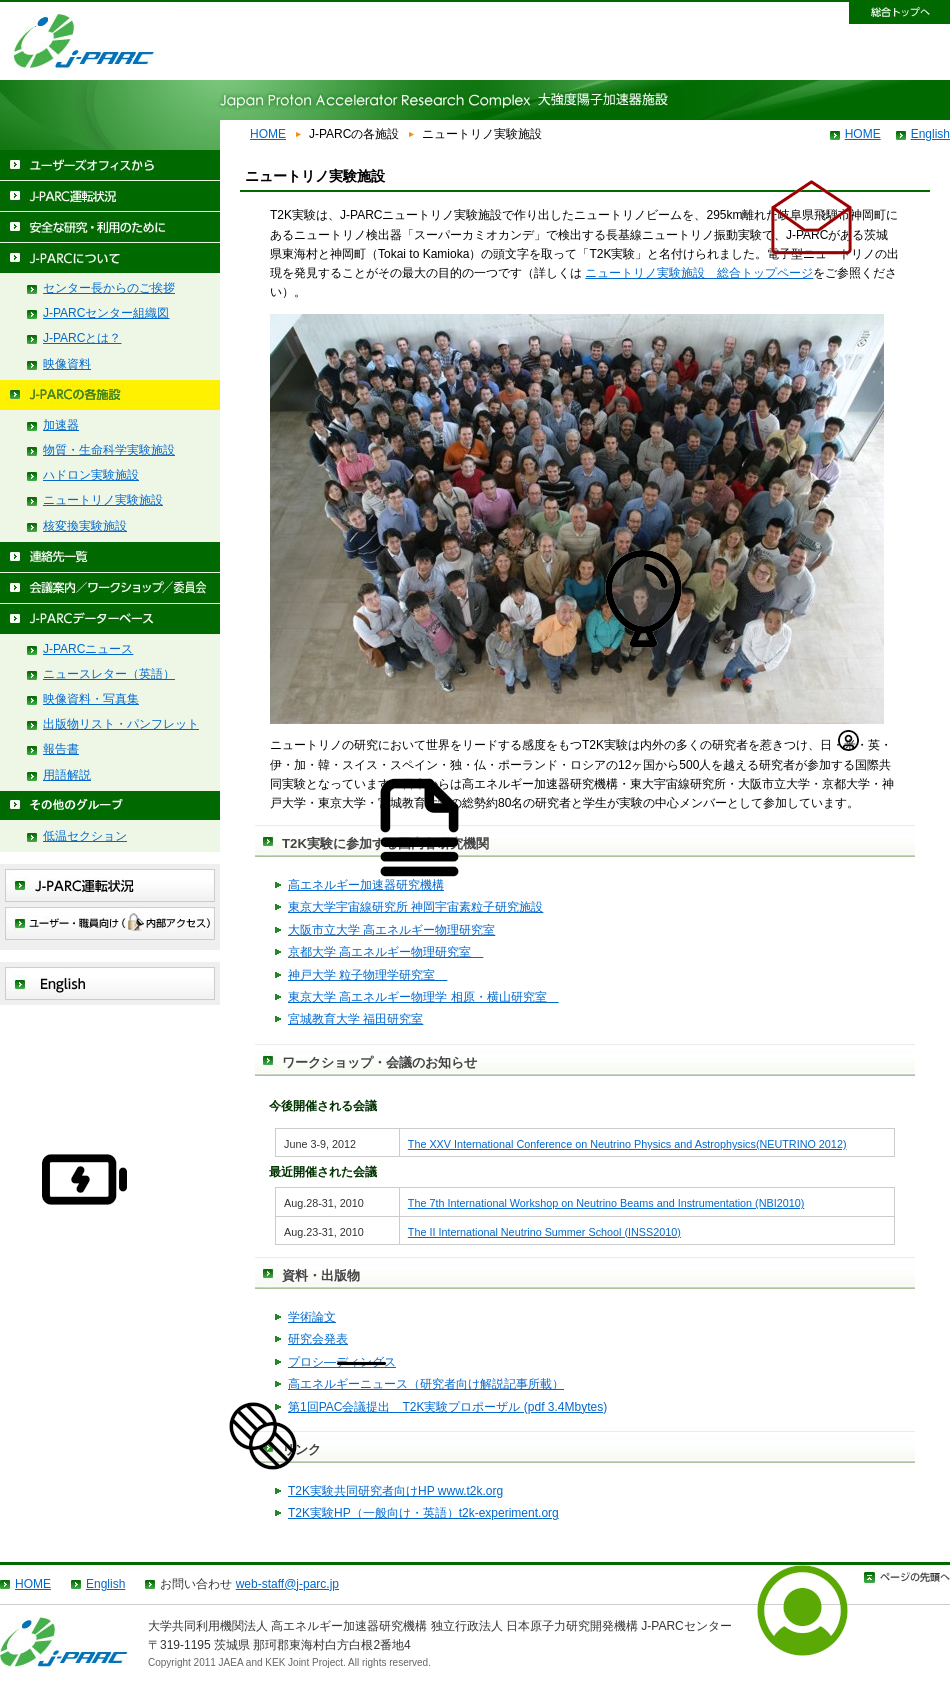 Image resolution: width=950 pixels, height=1695 pixels. What do you see at coordinates (84, 1179) in the screenshot?
I see `indicates device is currently charging` at bounding box center [84, 1179].